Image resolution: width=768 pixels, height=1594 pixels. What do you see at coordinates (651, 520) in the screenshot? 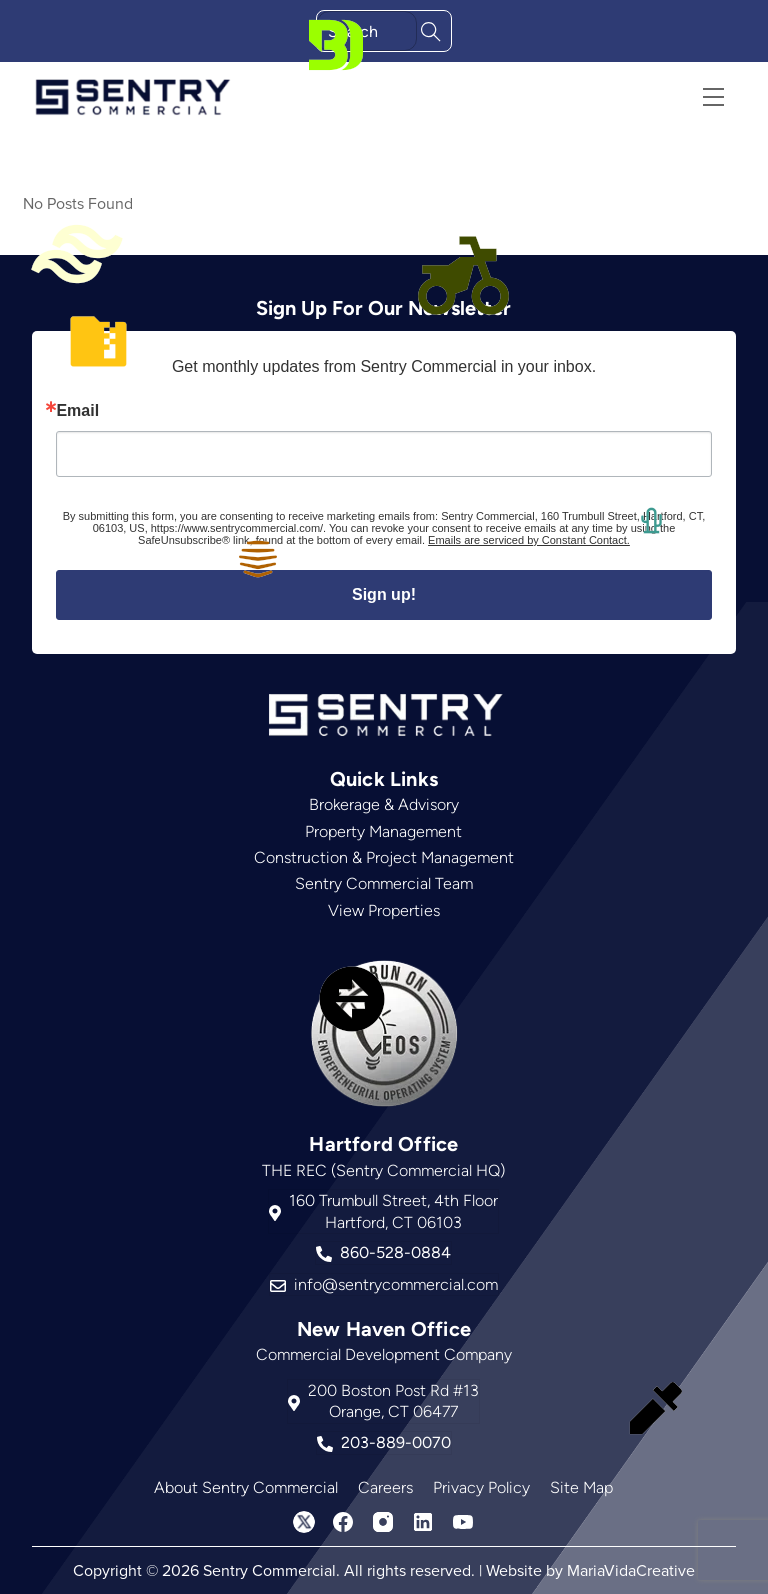
I see `indicates desert or arid climate theme` at bounding box center [651, 520].